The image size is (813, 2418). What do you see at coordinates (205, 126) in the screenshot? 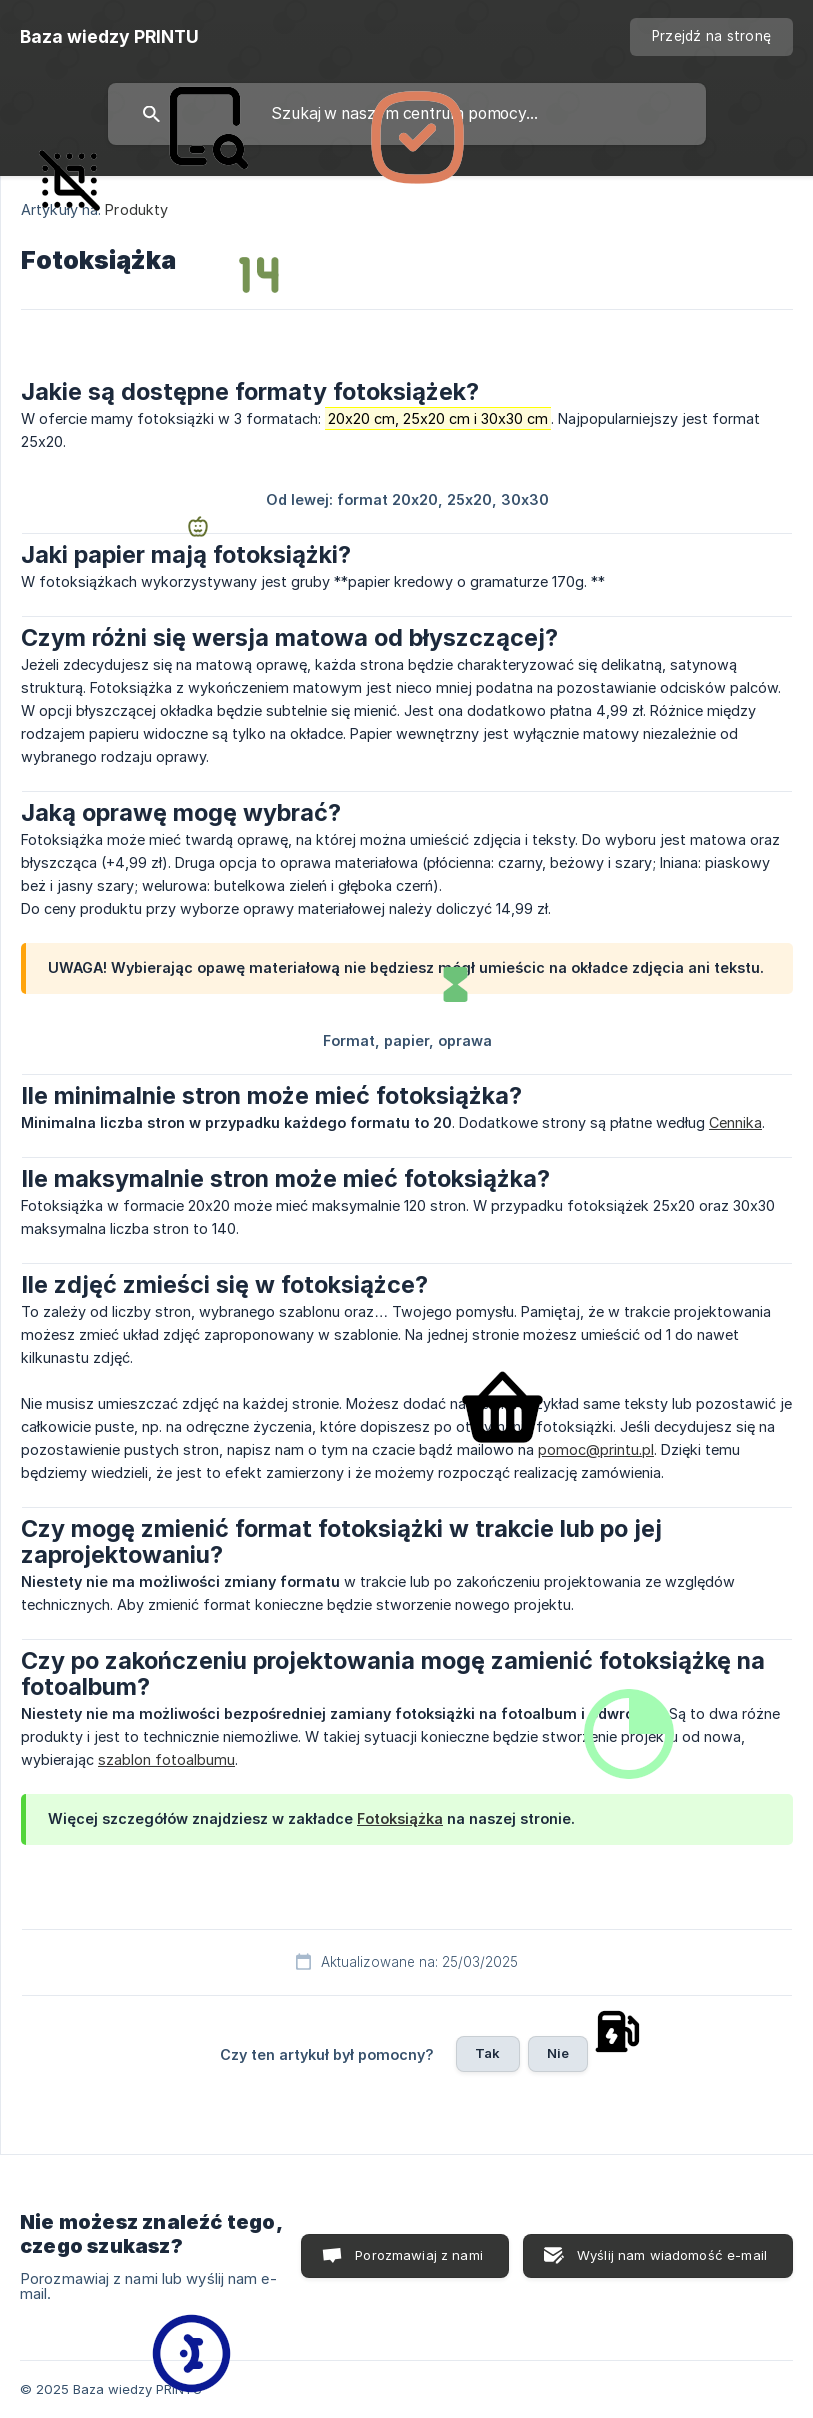
I see `search for content on iPad` at bounding box center [205, 126].